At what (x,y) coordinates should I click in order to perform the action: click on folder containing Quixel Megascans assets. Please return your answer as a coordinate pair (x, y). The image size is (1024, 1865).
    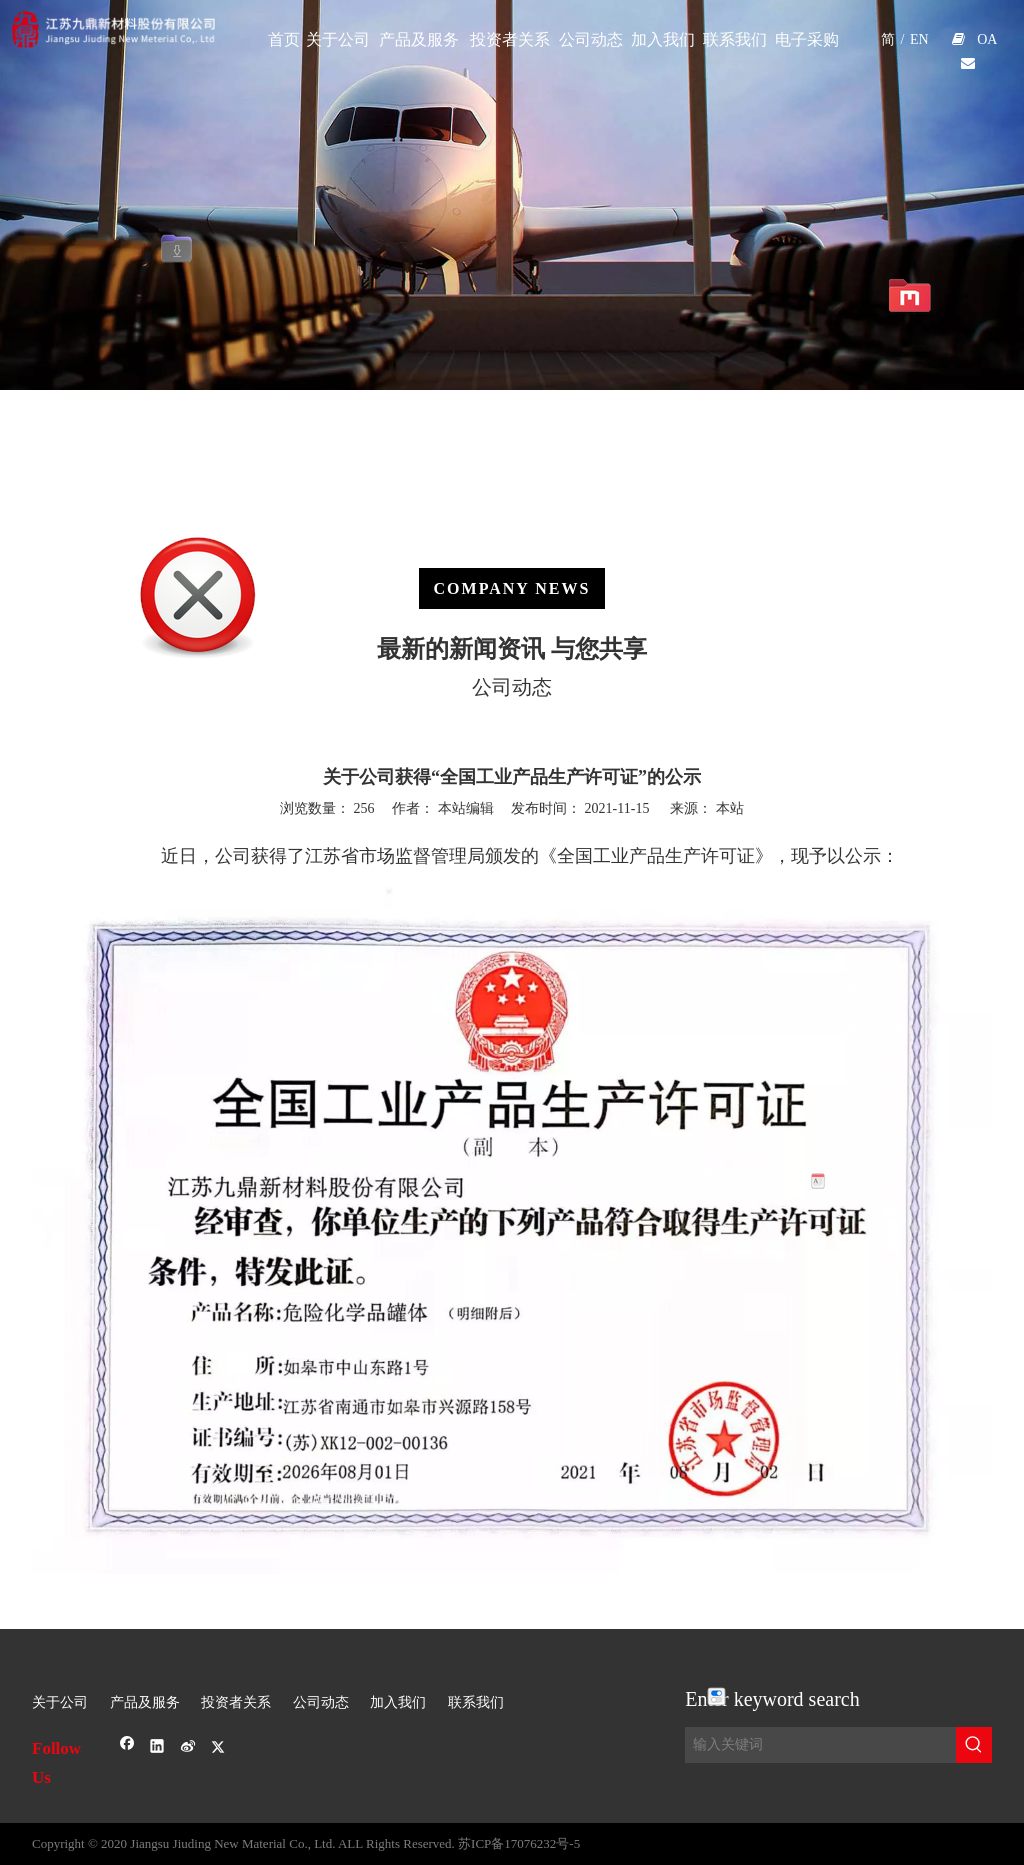
    Looking at the image, I should click on (909, 296).